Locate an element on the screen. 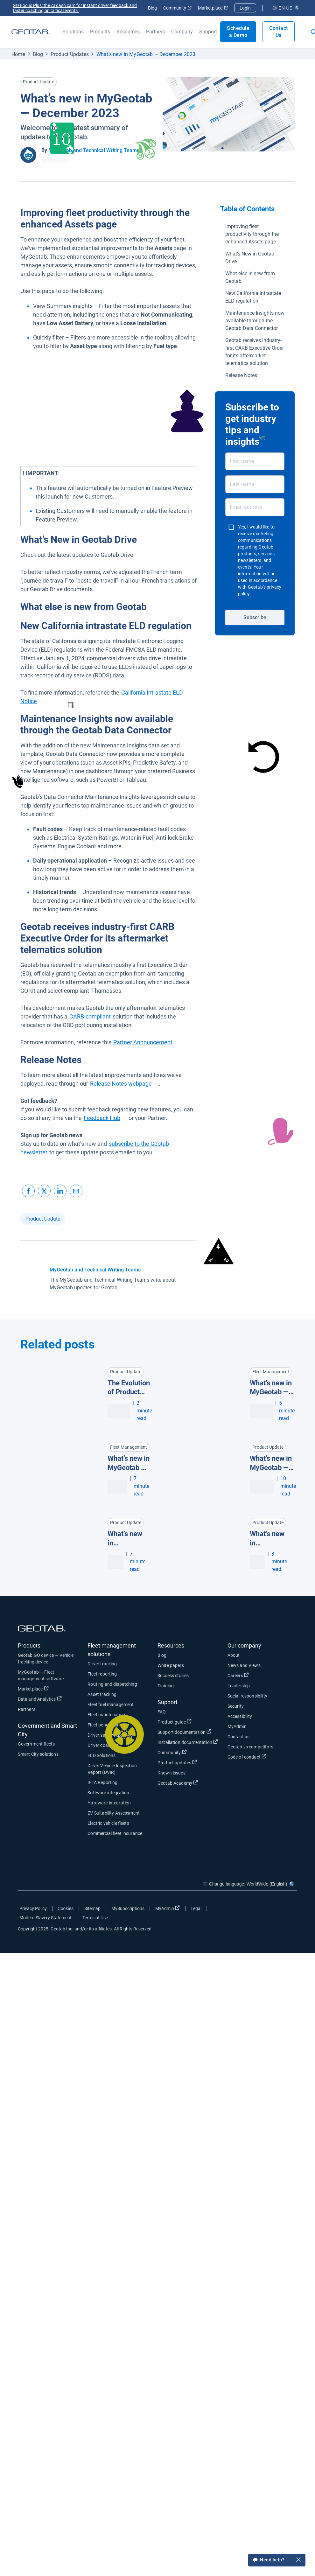 The height and width of the screenshot is (2576, 315). undo last action is located at coordinates (264, 757).